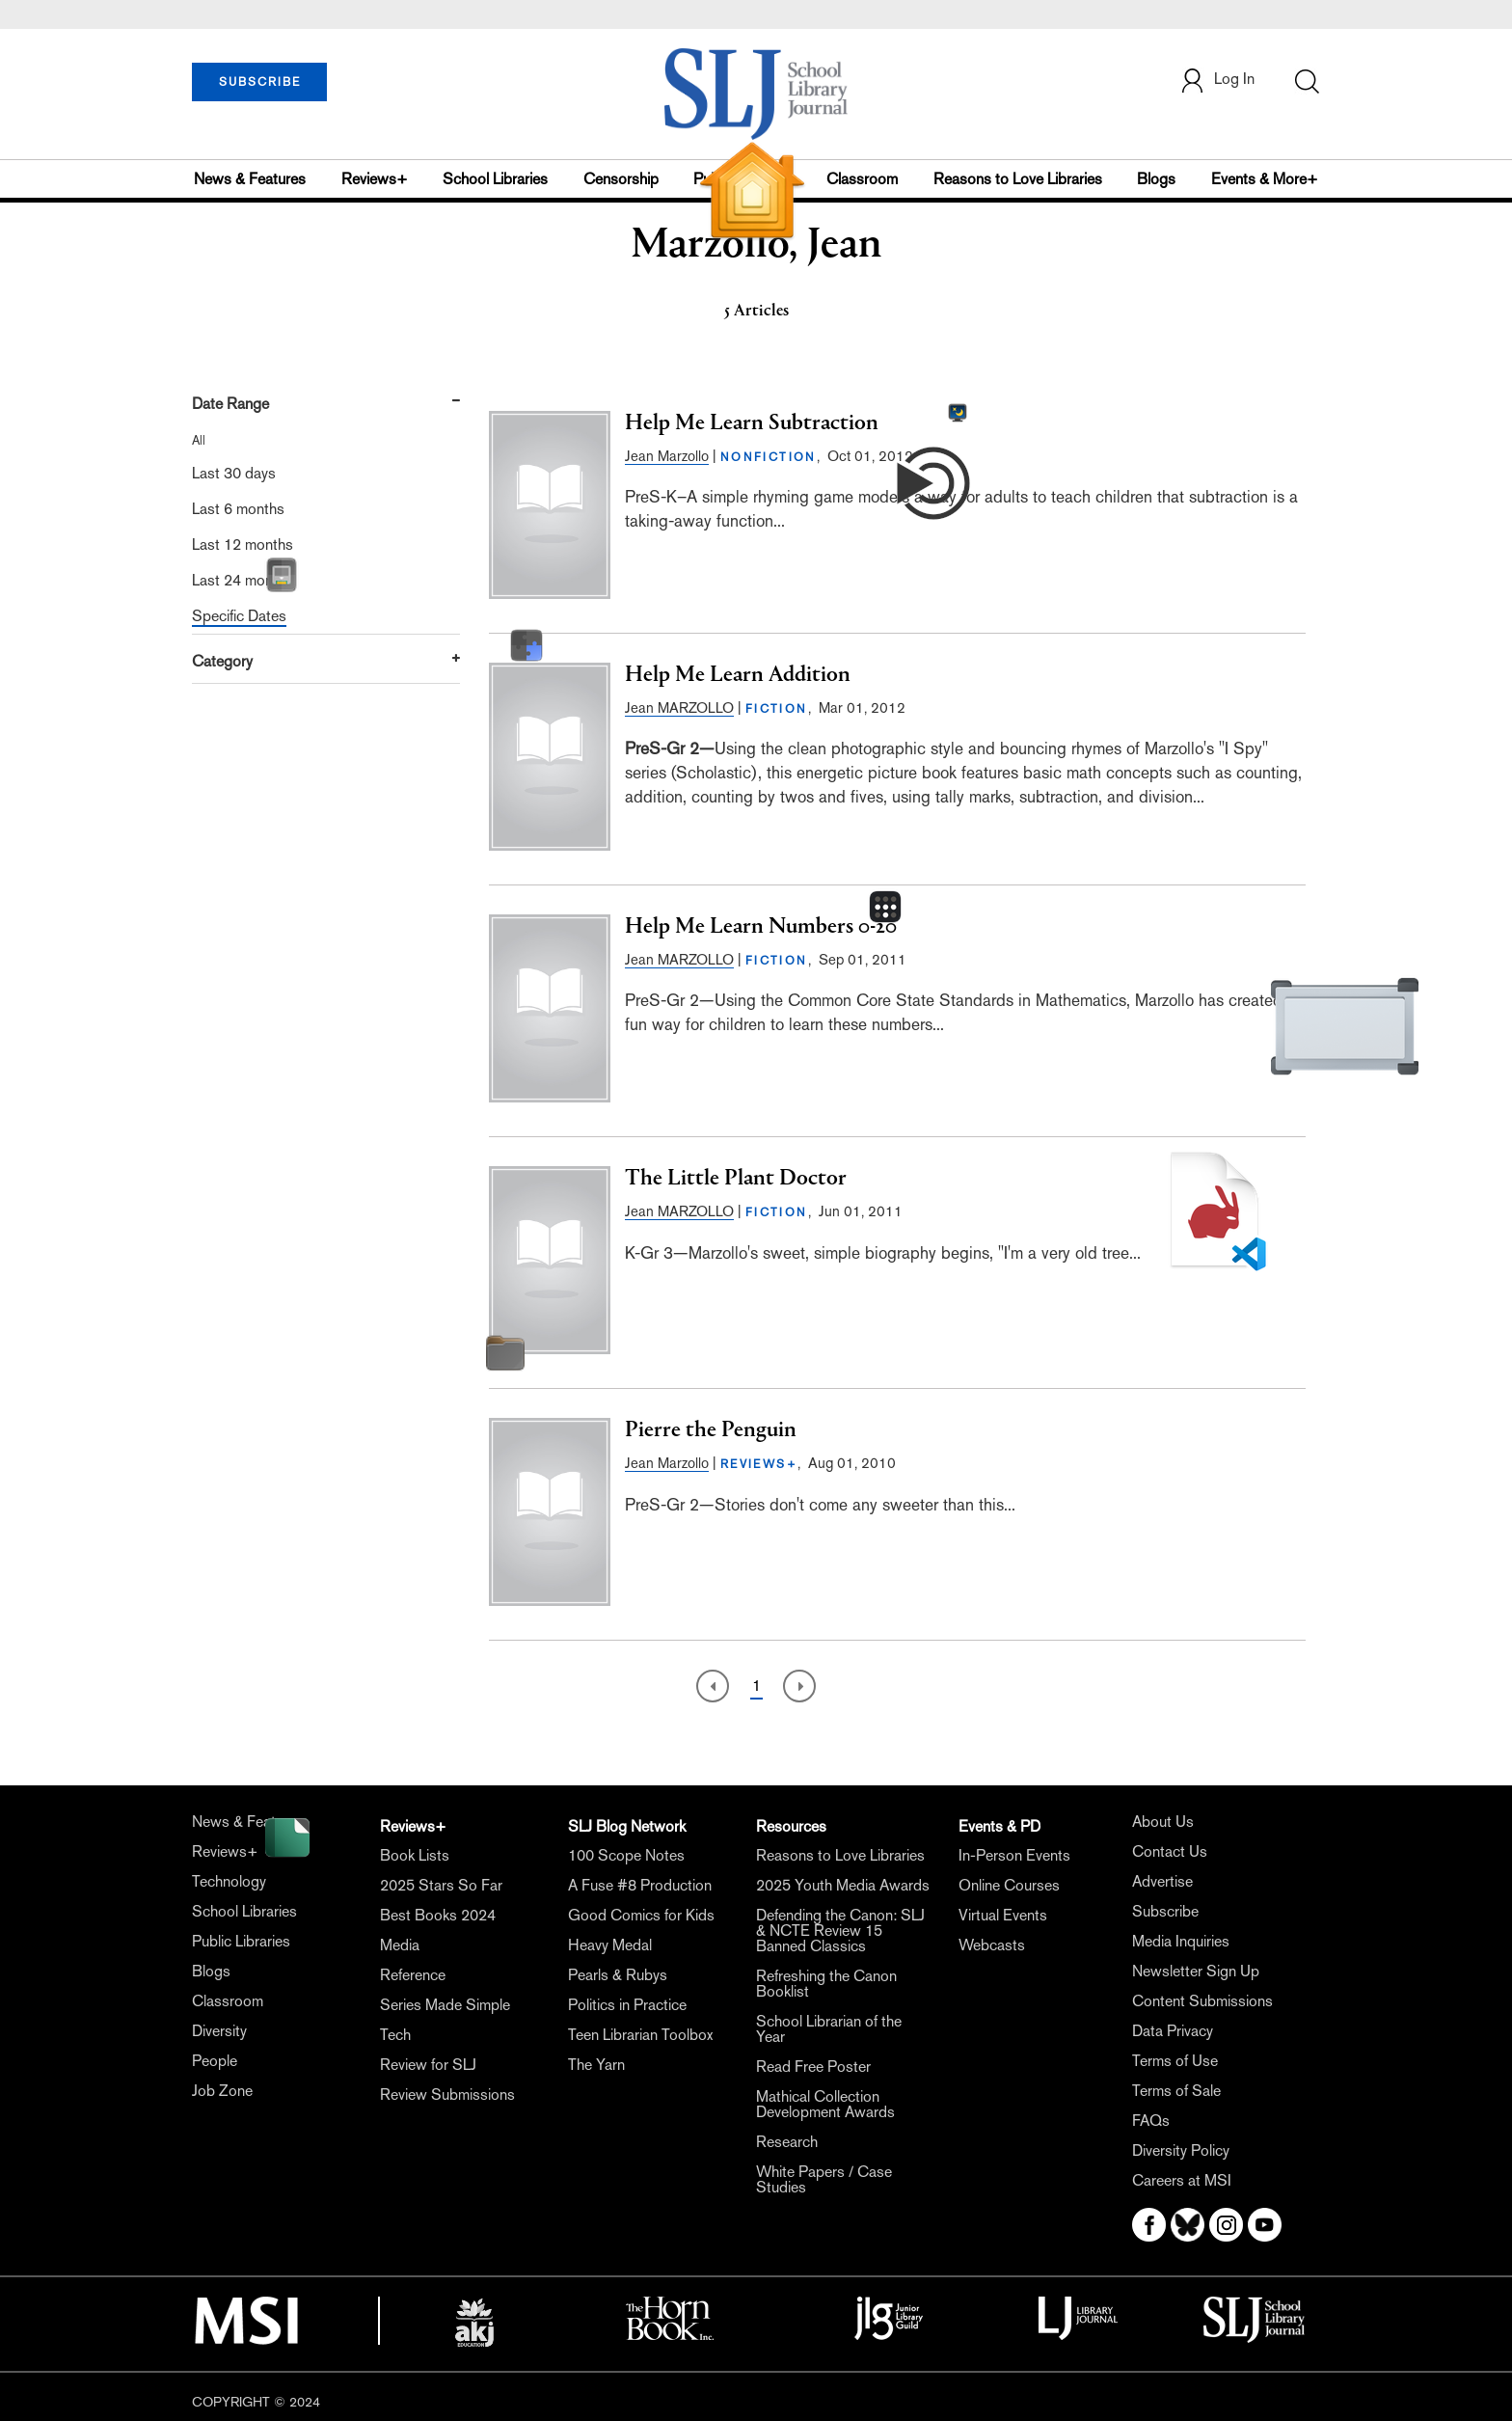  Describe the element at coordinates (885, 907) in the screenshot. I see `open Tailscale VPN settings` at that location.